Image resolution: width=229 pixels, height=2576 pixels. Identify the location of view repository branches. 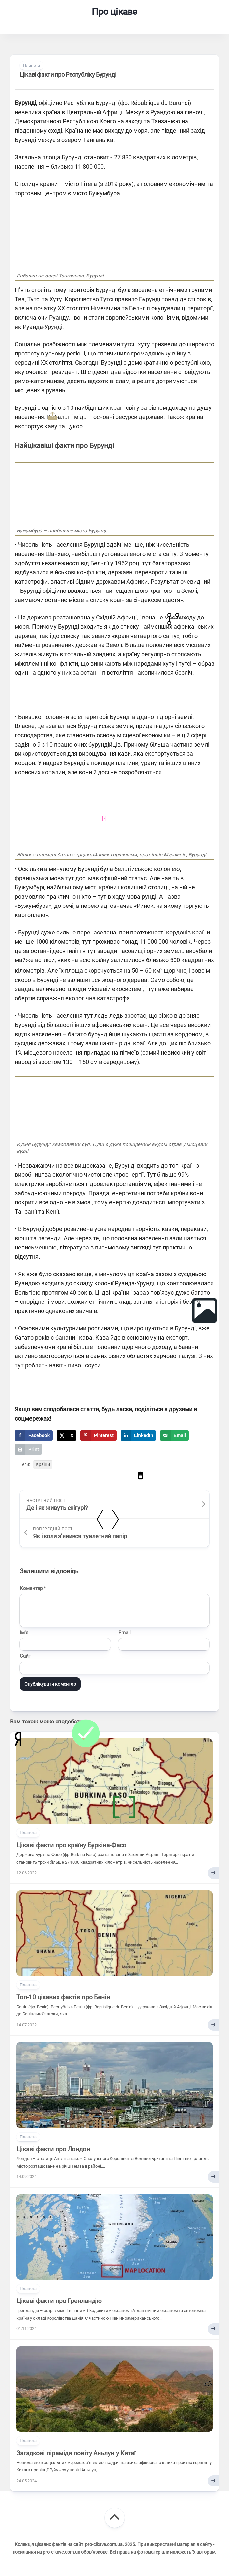
(172, 619).